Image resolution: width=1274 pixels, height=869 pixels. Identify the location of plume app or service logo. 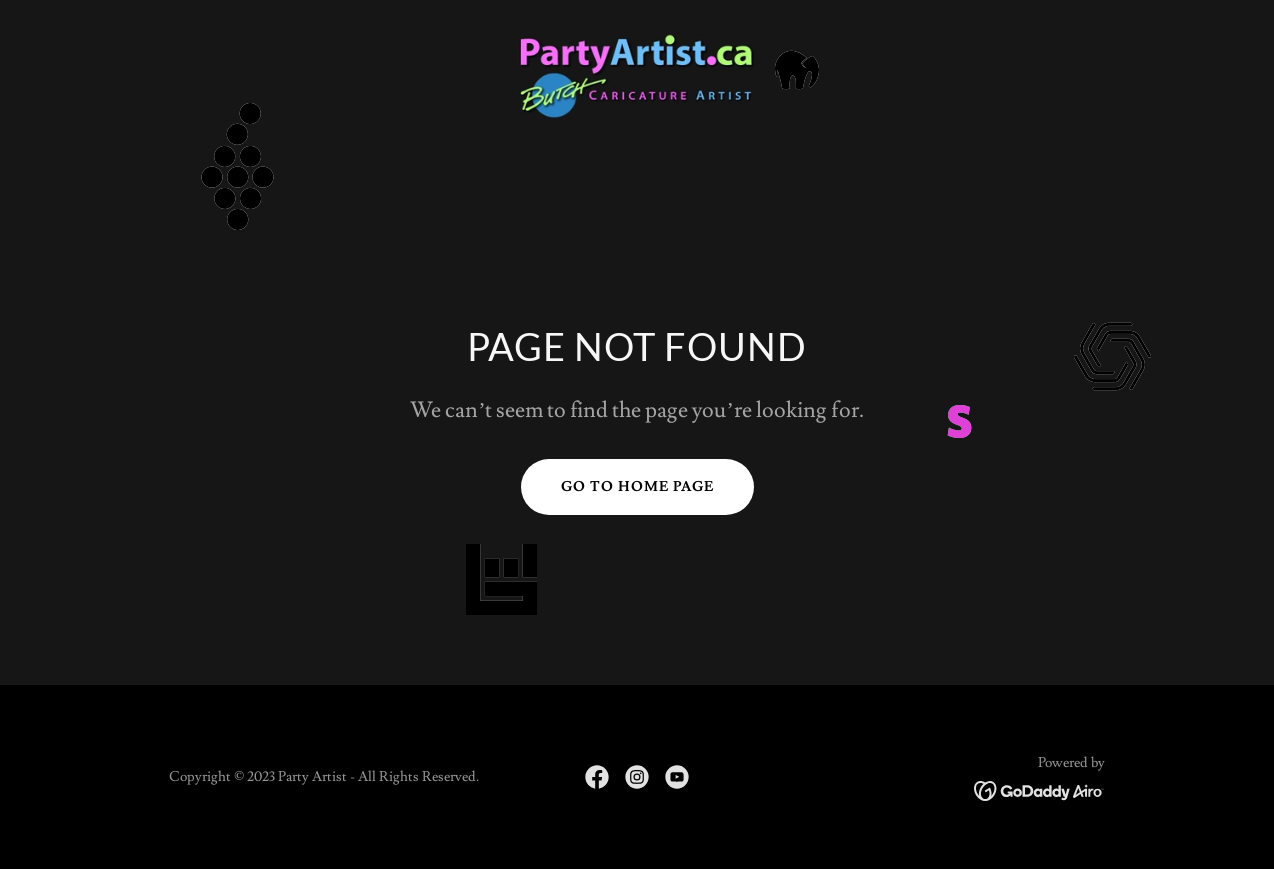
(1112, 356).